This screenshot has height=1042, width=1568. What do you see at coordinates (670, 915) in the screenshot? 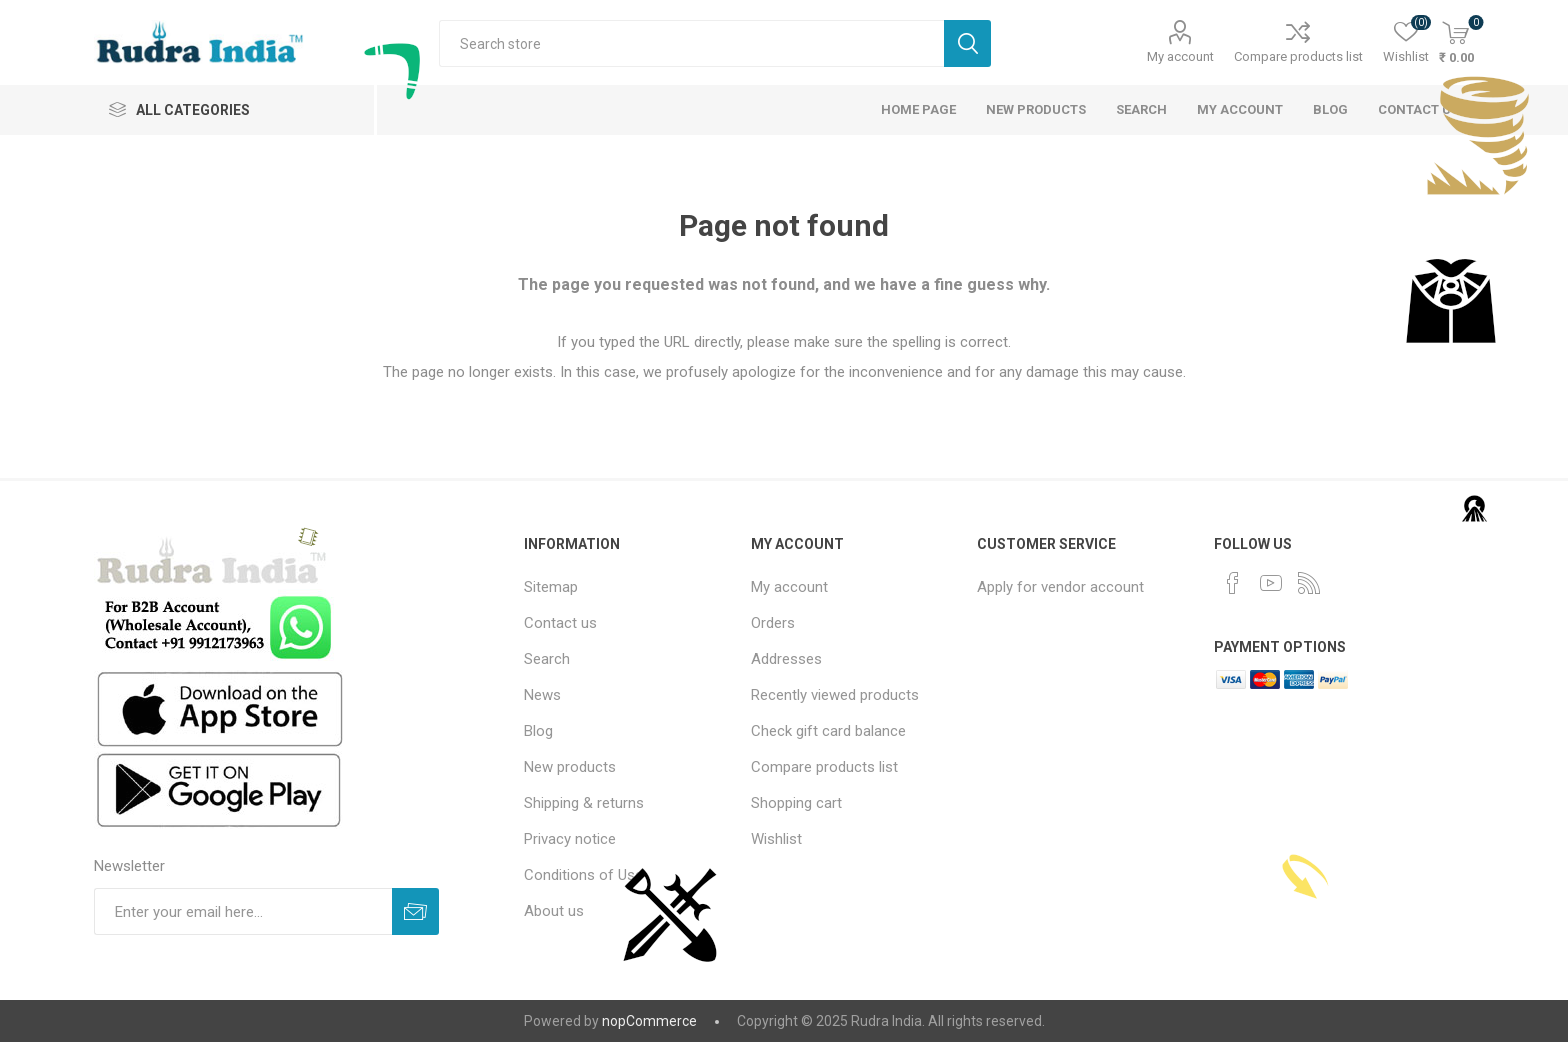
I see `access combat or adventure tools` at bounding box center [670, 915].